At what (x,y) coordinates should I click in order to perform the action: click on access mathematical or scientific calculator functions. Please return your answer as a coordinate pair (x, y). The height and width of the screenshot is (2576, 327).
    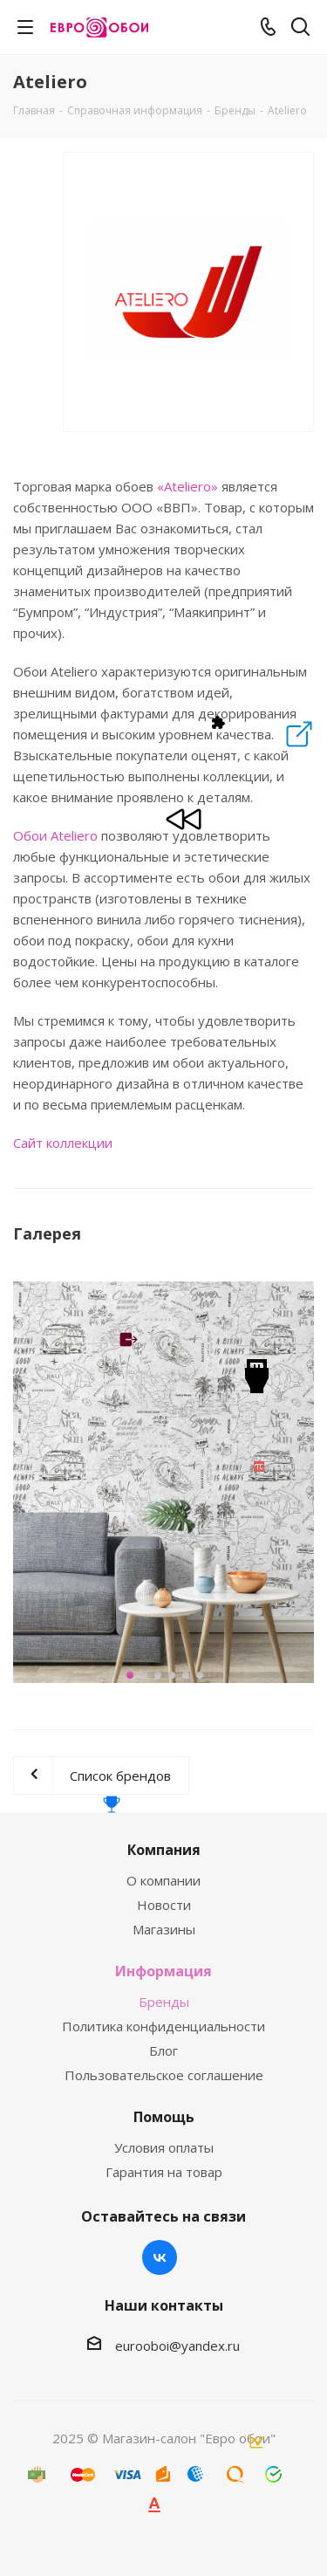
    Looking at the image, I should click on (259, 1467).